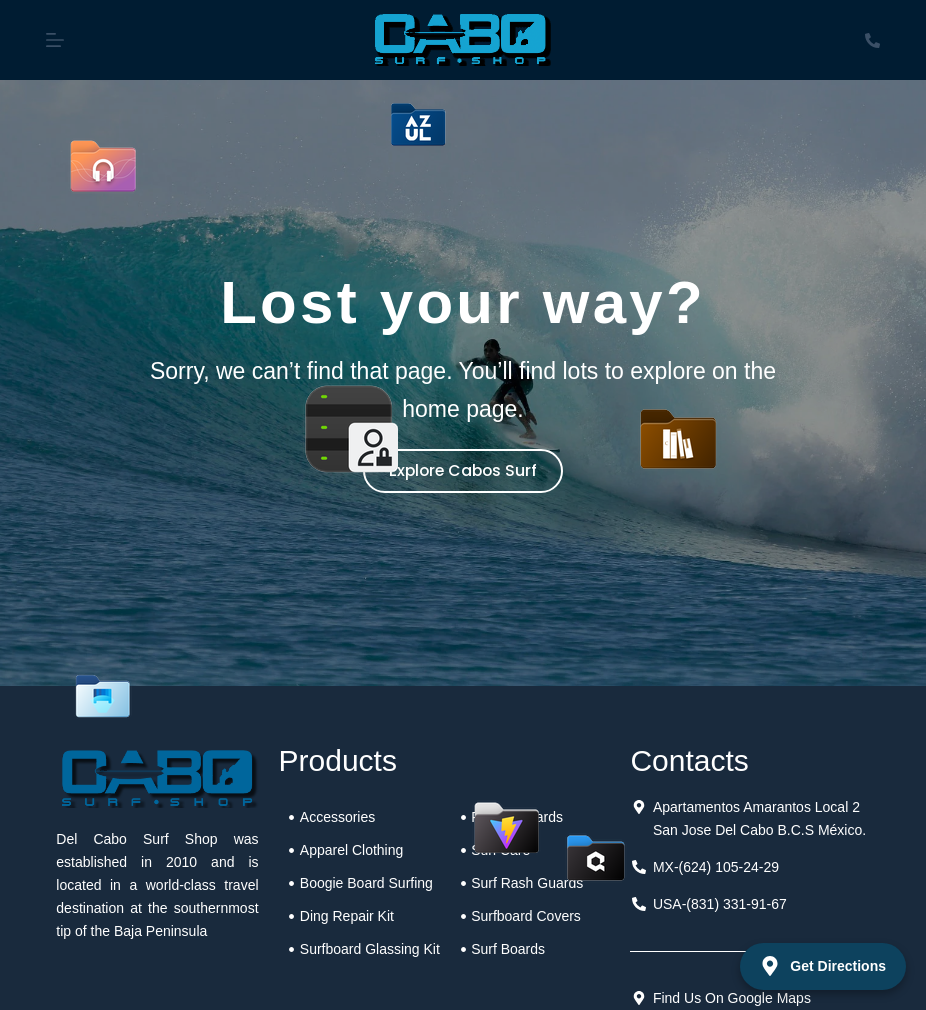 This screenshot has width=926, height=1010. What do you see at coordinates (103, 168) in the screenshot?
I see `open audacity project files folder` at bounding box center [103, 168].